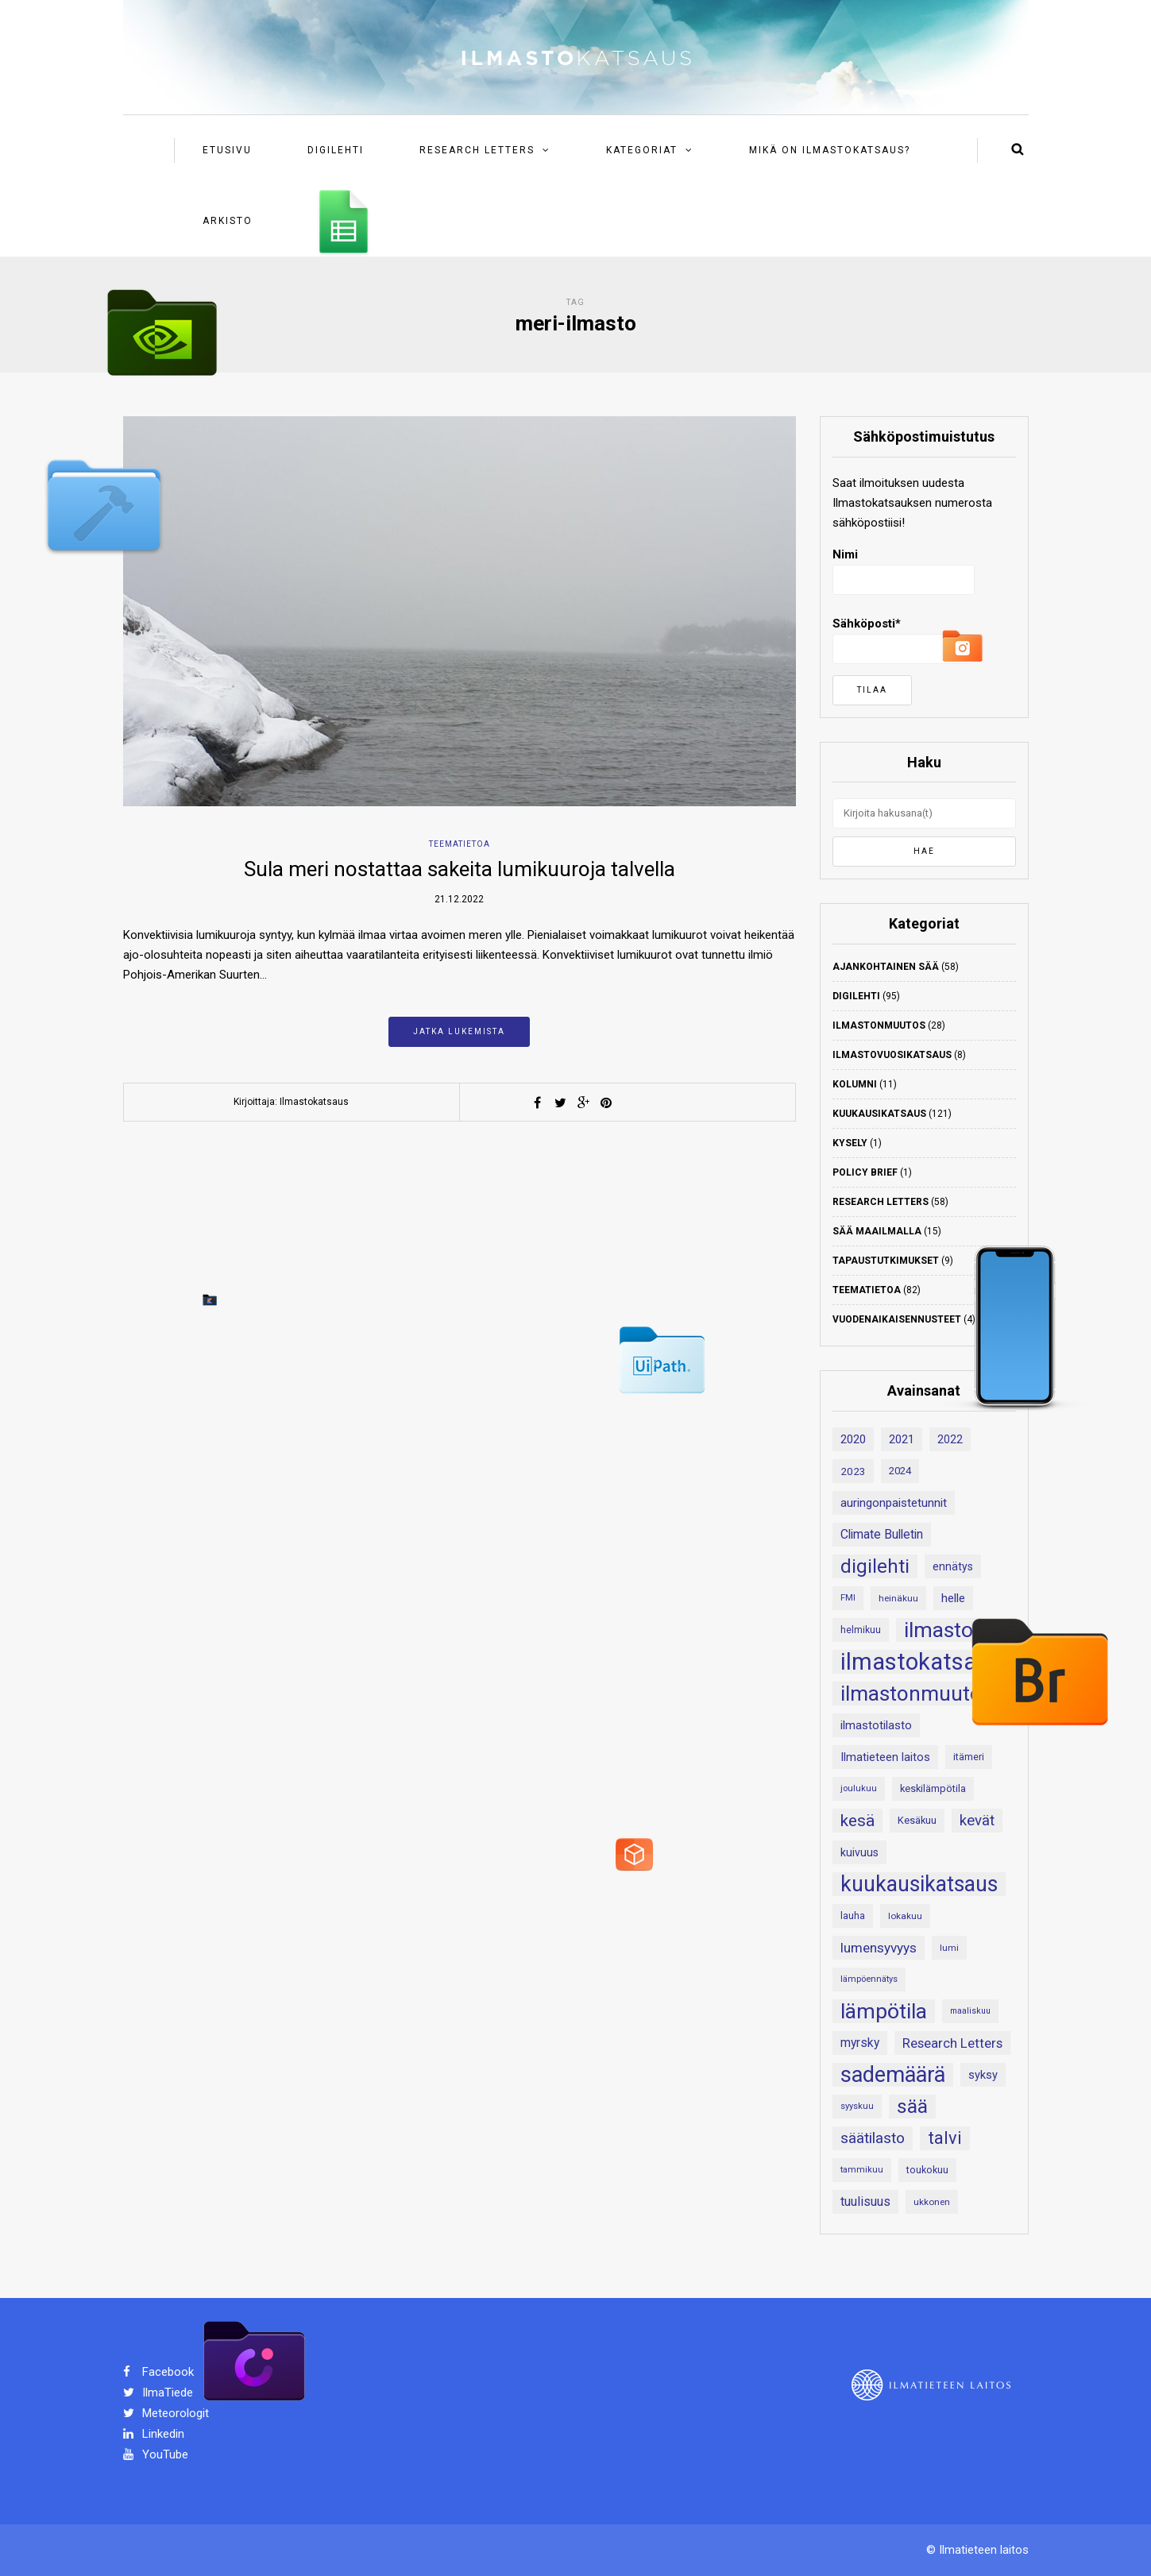 The height and width of the screenshot is (2576, 1151). What do you see at coordinates (962, 647) in the screenshot?
I see `open 4K Stogram downloads folder` at bounding box center [962, 647].